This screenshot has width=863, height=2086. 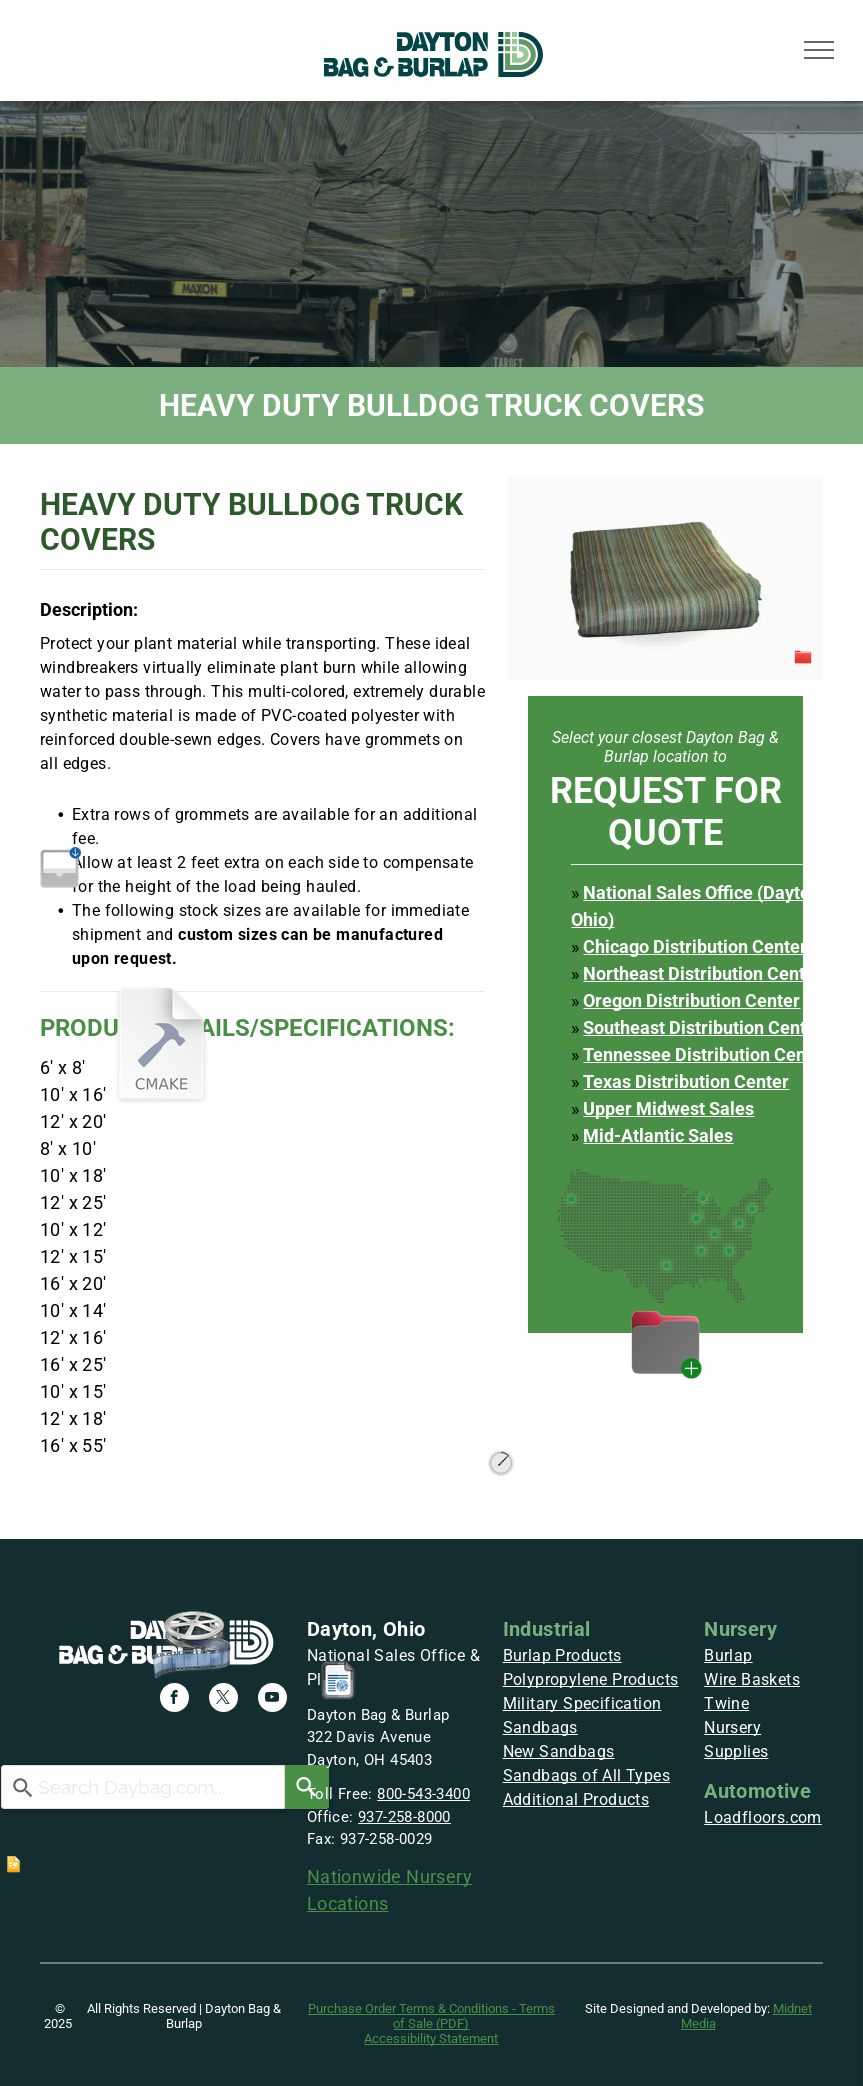 What do you see at coordinates (59, 868) in the screenshot?
I see `access your email inbox` at bounding box center [59, 868].